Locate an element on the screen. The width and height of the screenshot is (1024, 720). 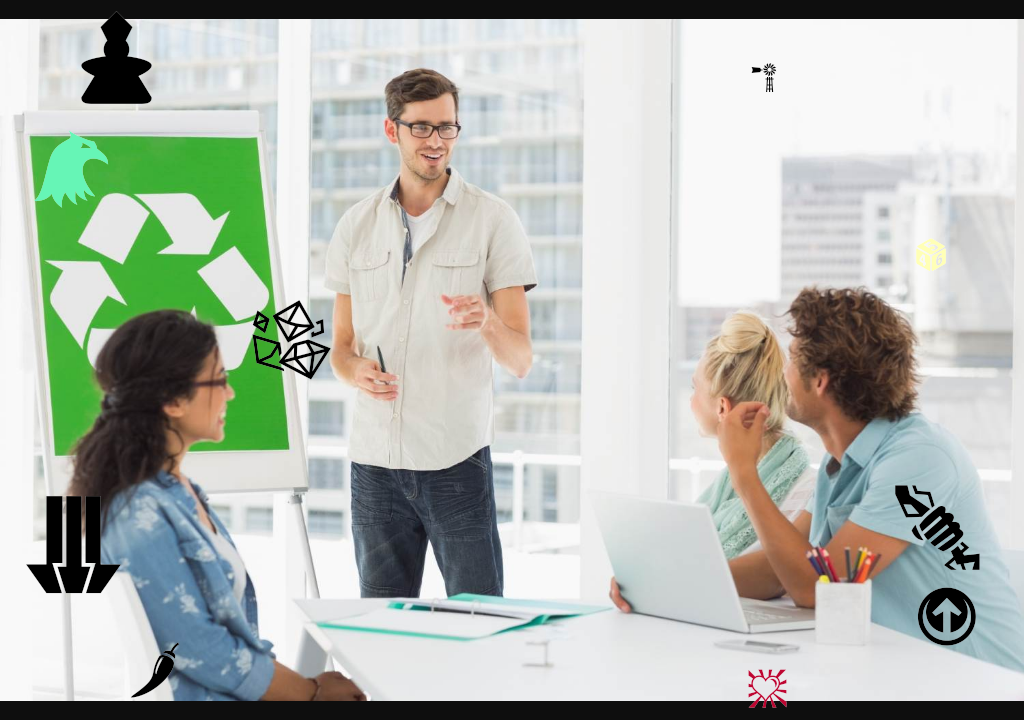
indicates north or upward direction in a game compass is located at coordinates (947, 617).